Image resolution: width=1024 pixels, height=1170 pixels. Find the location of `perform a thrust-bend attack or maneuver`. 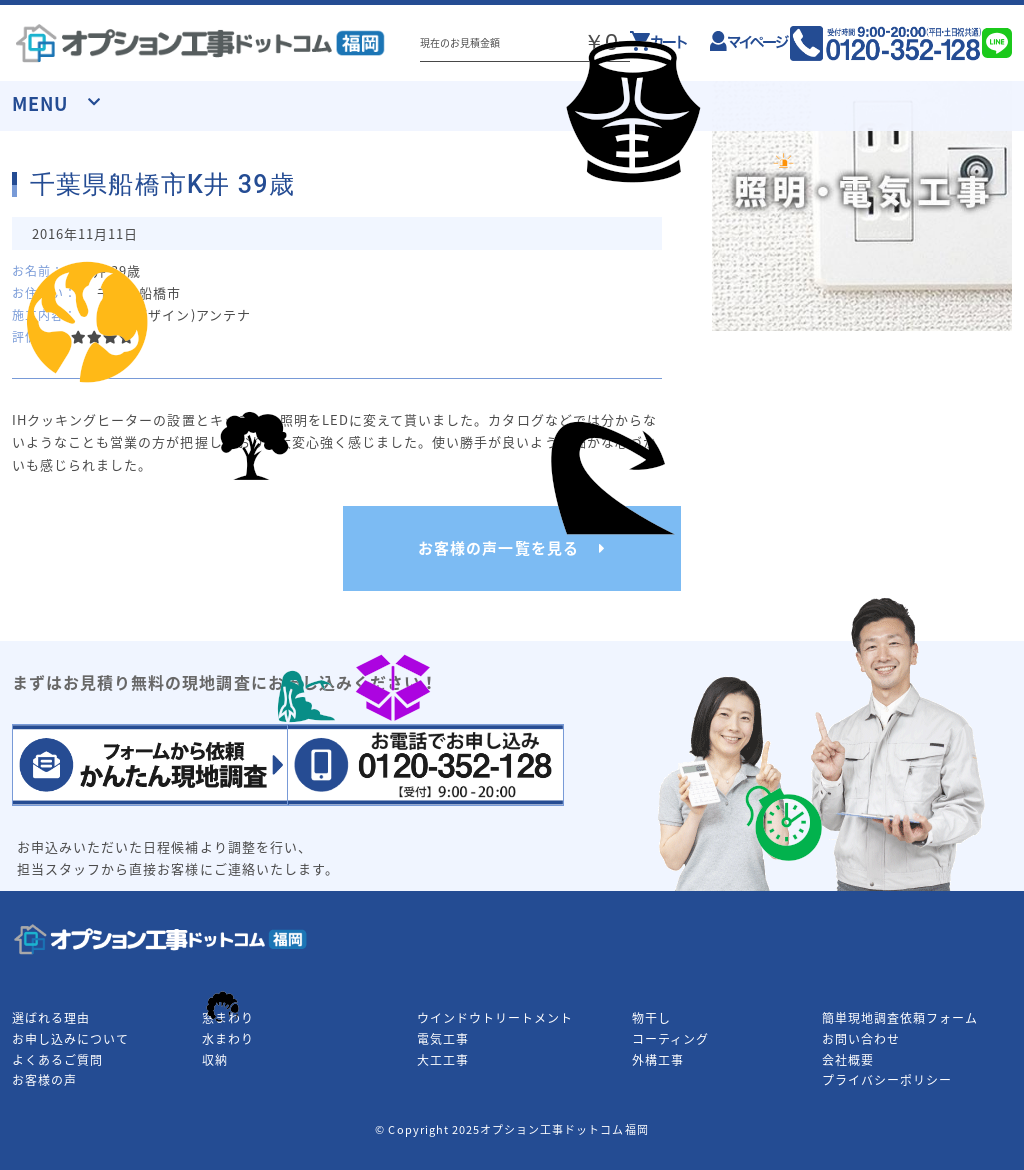

perform a thrust-bend attack or maneuver is located at coordinates (613, 474).